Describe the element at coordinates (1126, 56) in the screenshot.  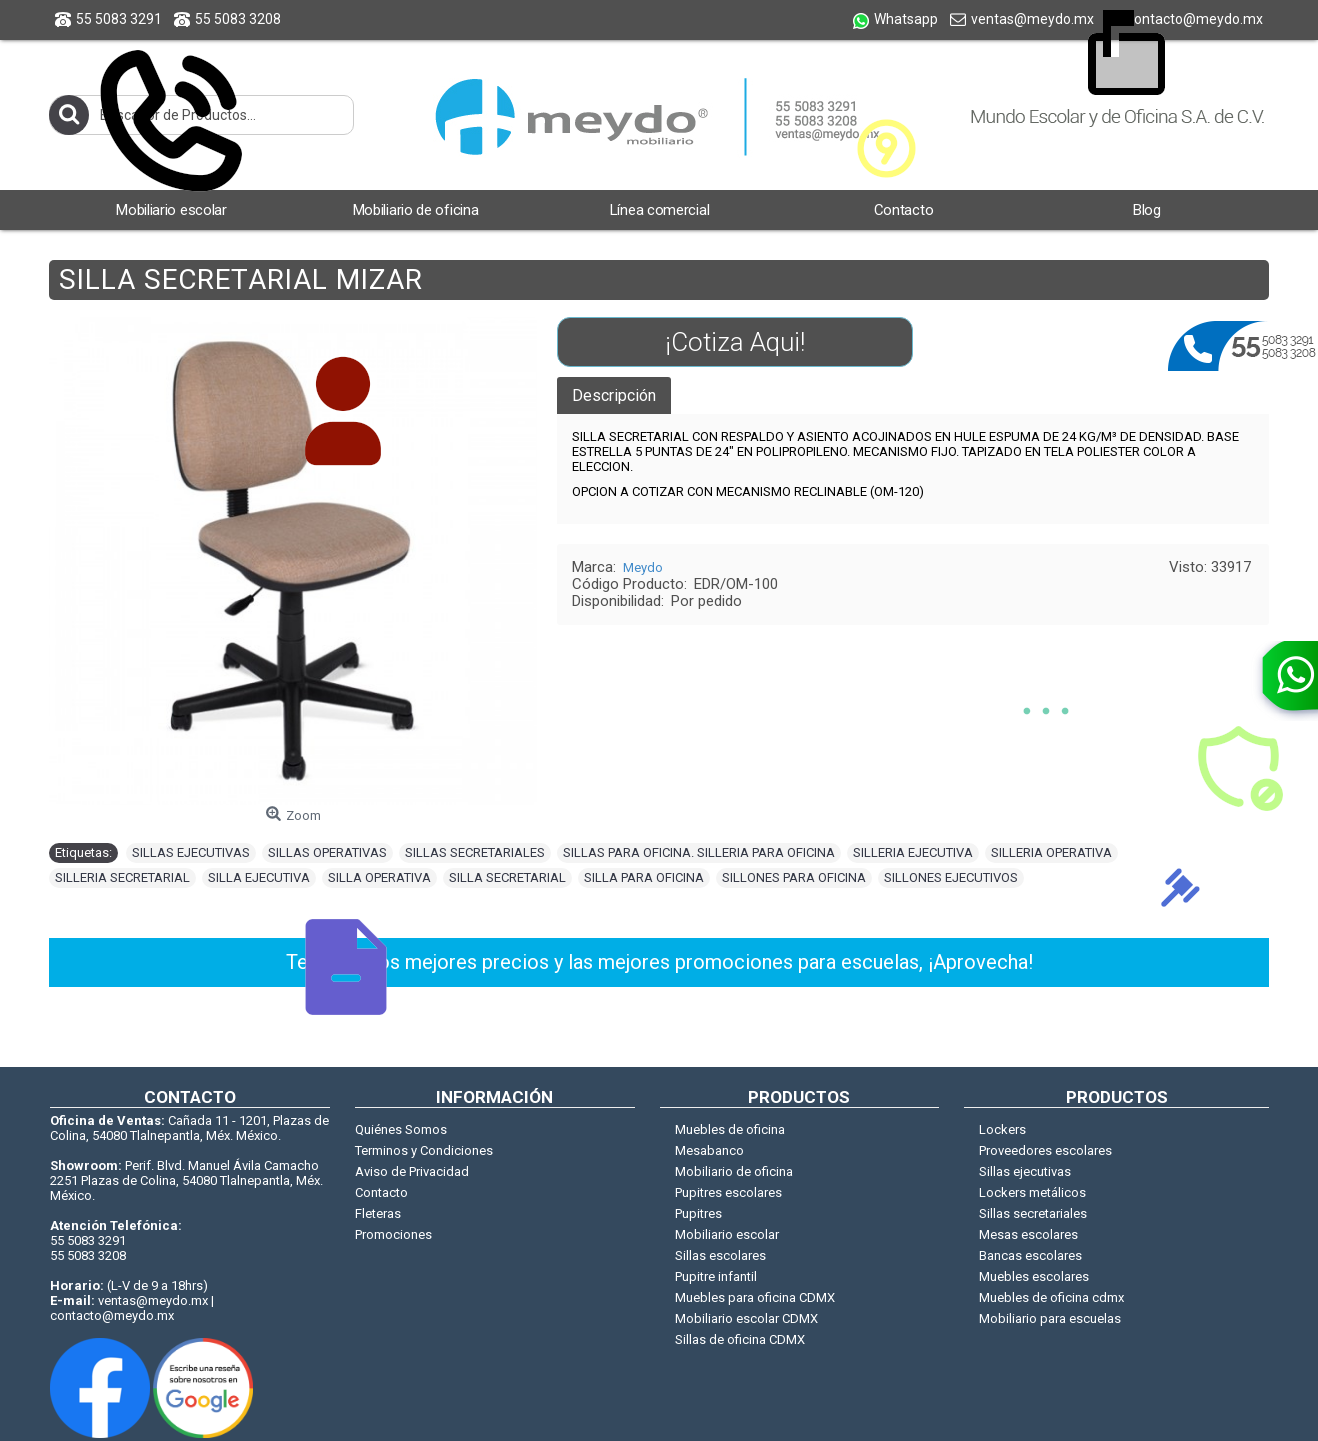
I see `indicates new mail in your mailbox` at that location.